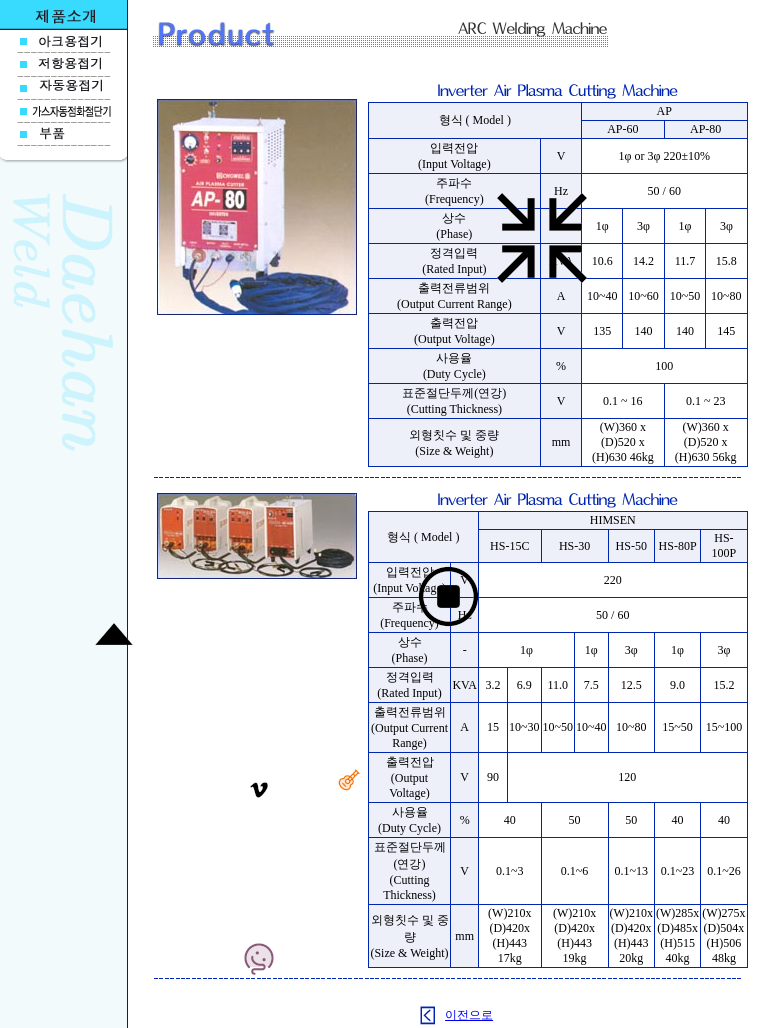 This screenshot has height=1028, width=780. Describe the element at coordinates (448, 596) in the screenshot. I see `stop media playback` at that location.